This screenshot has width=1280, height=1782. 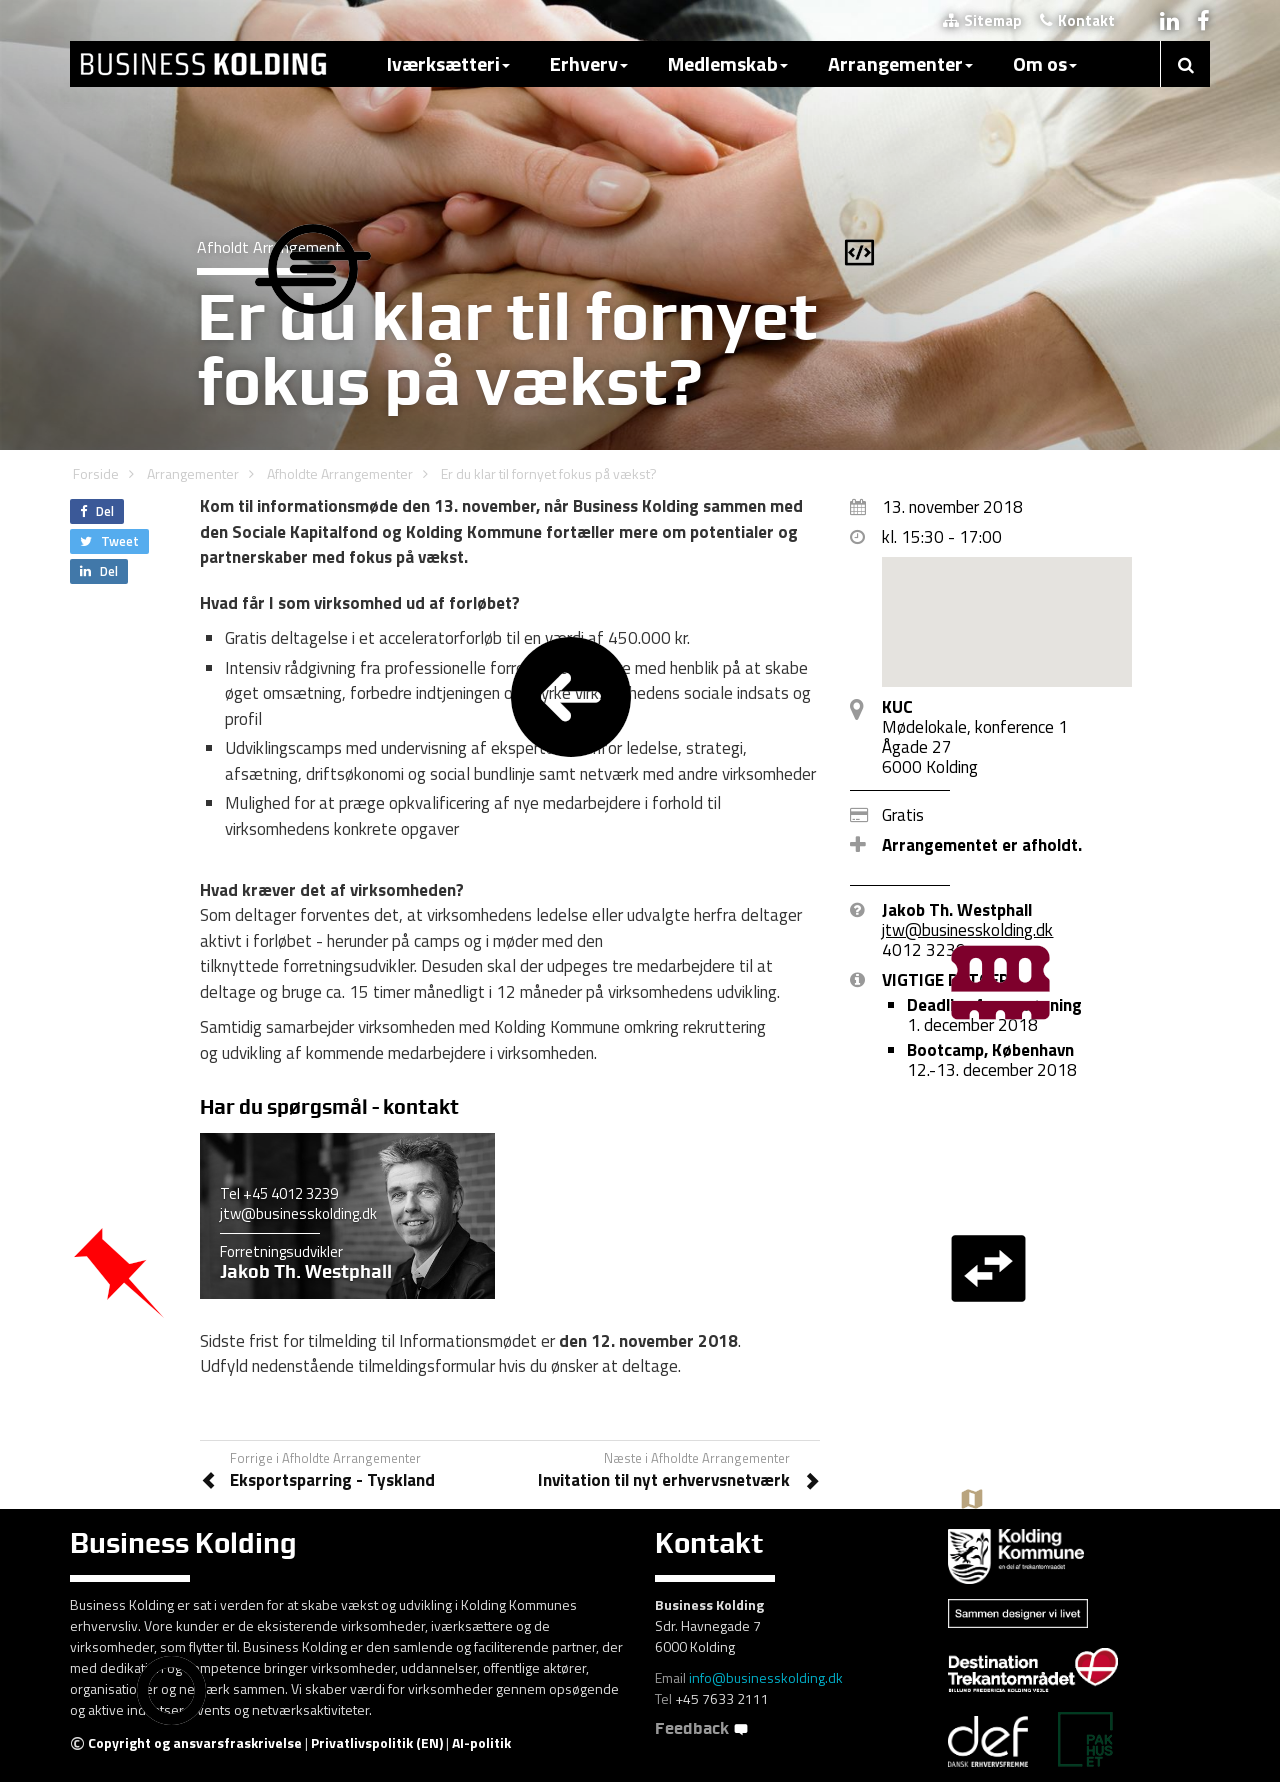 I want to click on swap or exchange currencies, so click(x=988, y=1268).